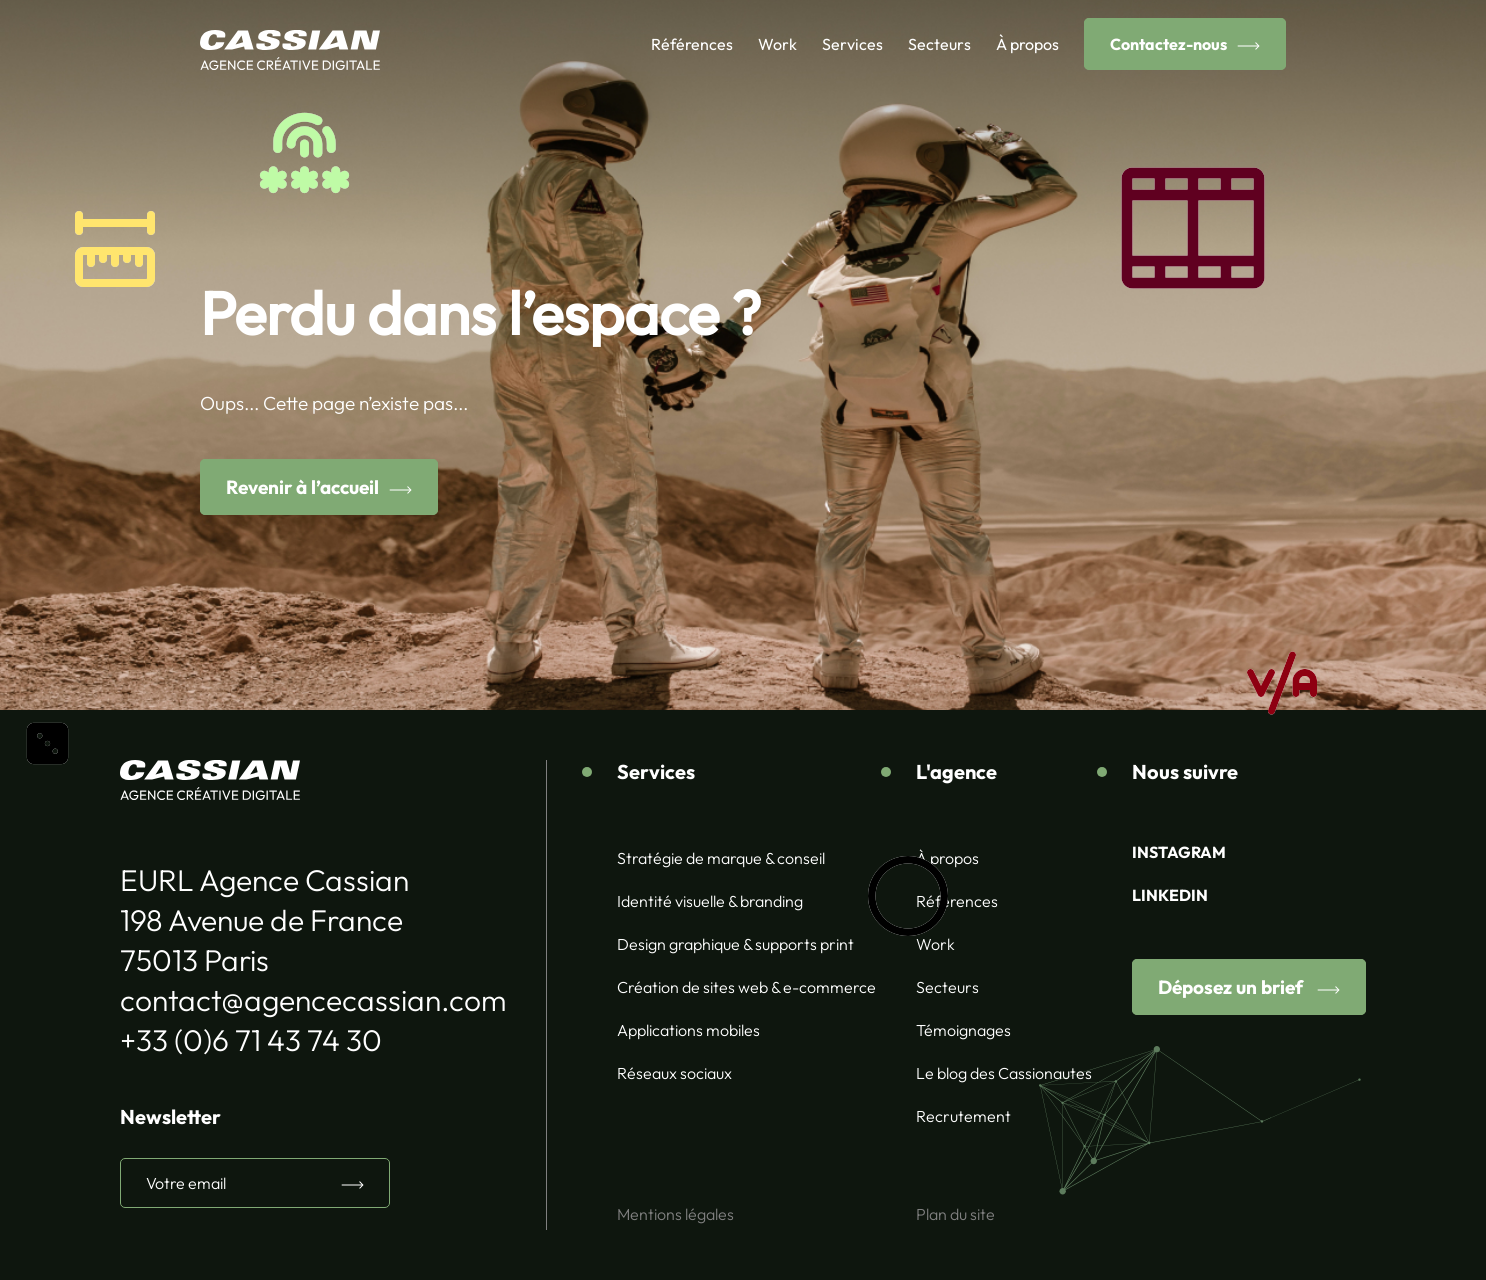 The image size is (1486, 1280). What do you see at coordinates (1282, 683) in the screenshot?
I see `adjust letter spacing in text` at bounding box center [1282, 683].